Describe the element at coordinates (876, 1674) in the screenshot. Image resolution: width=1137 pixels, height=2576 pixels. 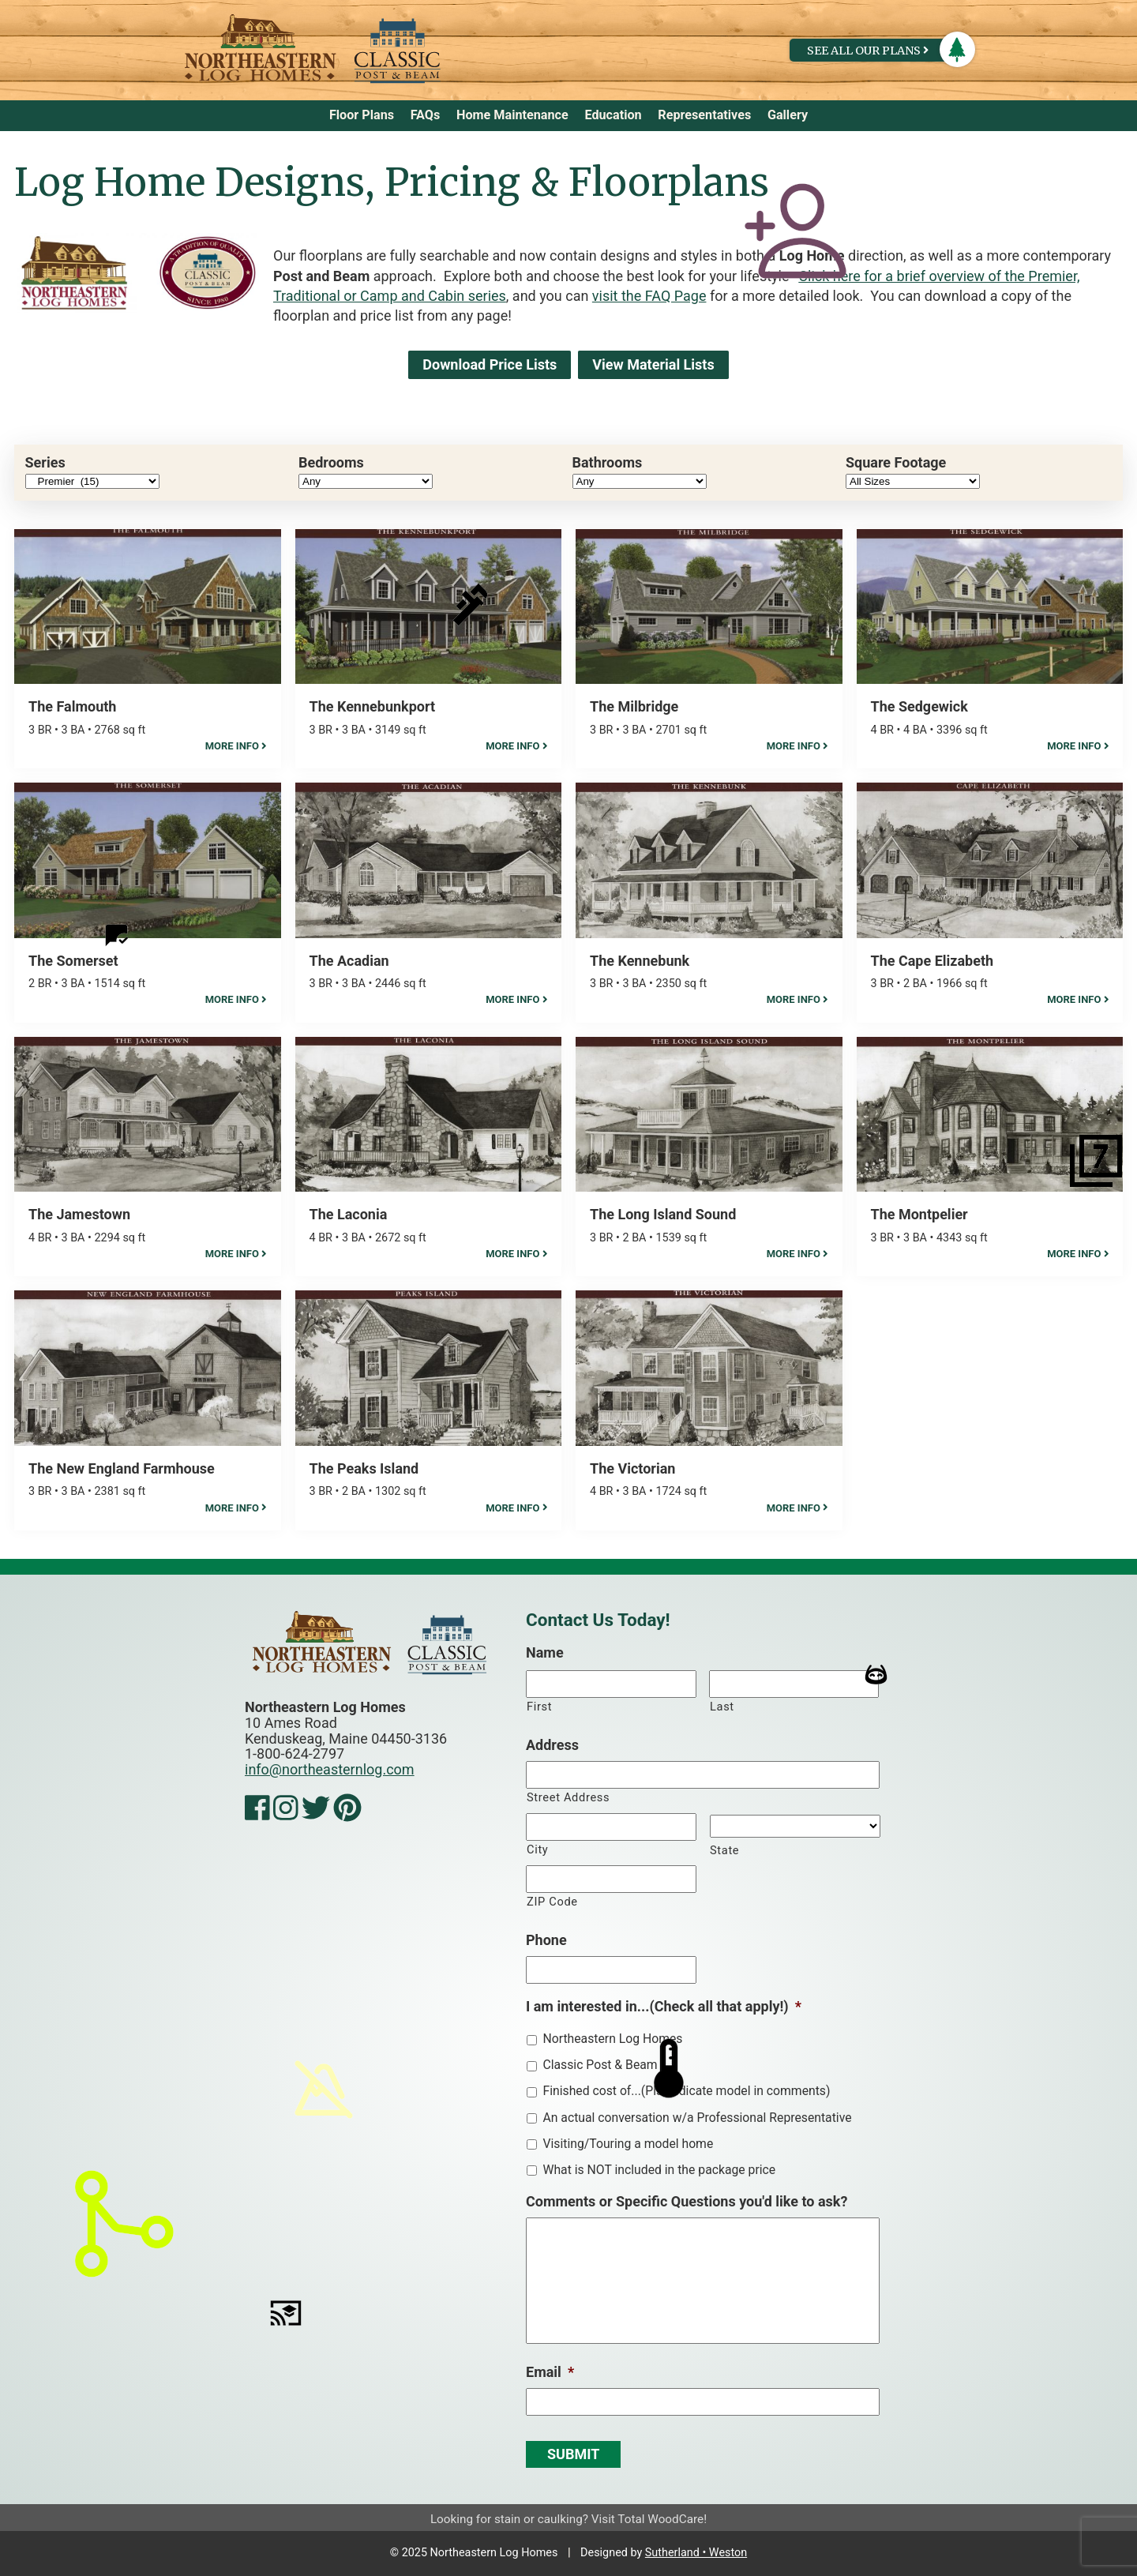
I see `indicates a bot account or automated user` at that location.